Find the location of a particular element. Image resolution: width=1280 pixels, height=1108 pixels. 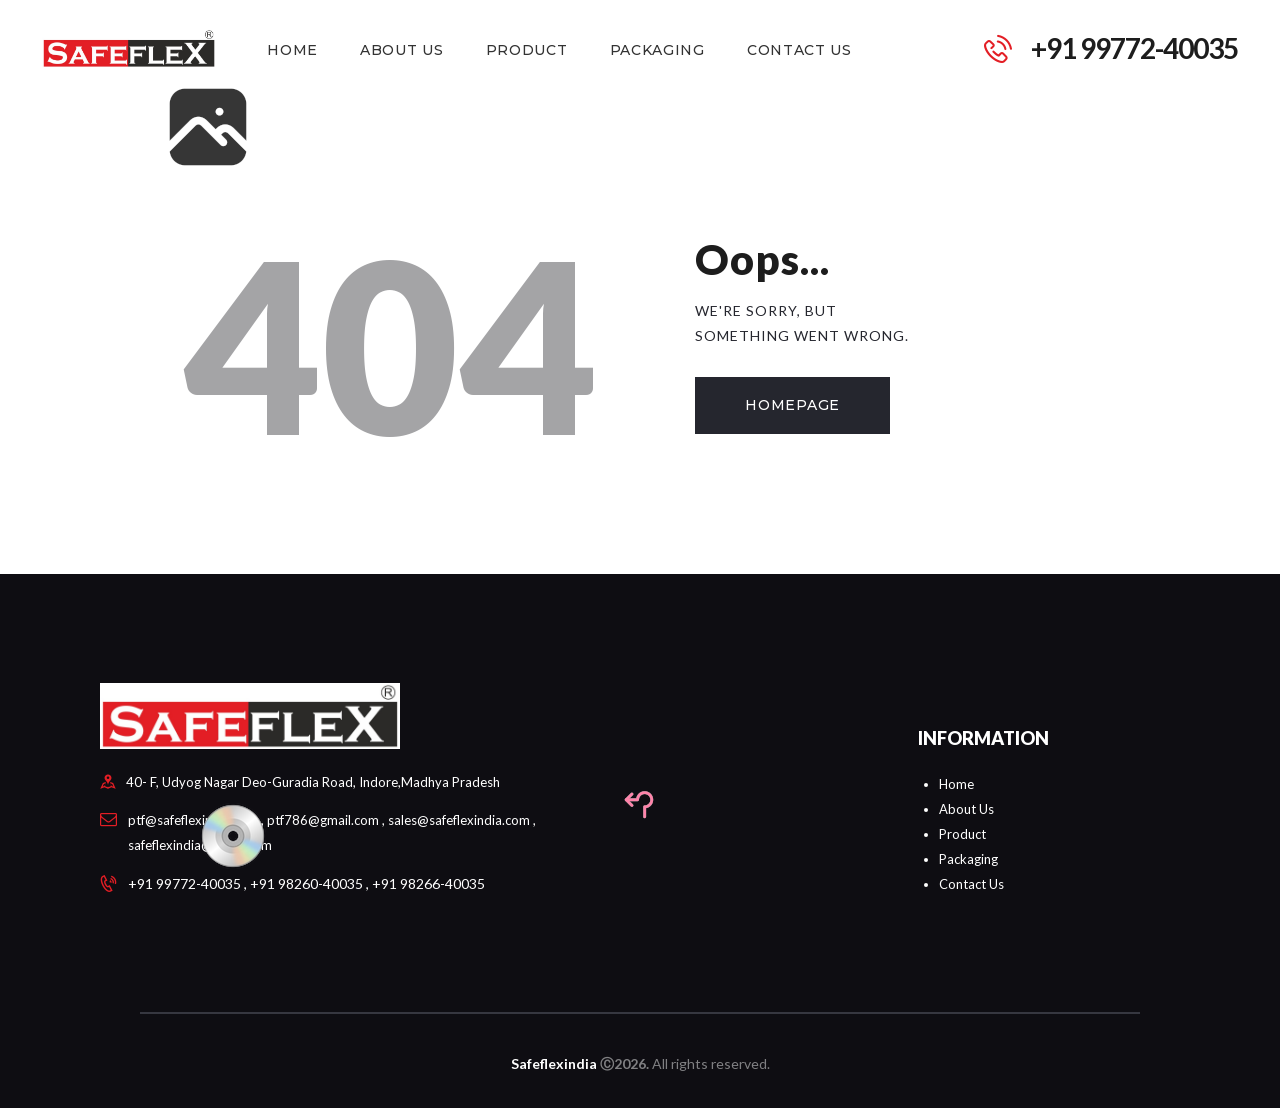

insert or eject optical disc media is located at coordinates (233, 836).